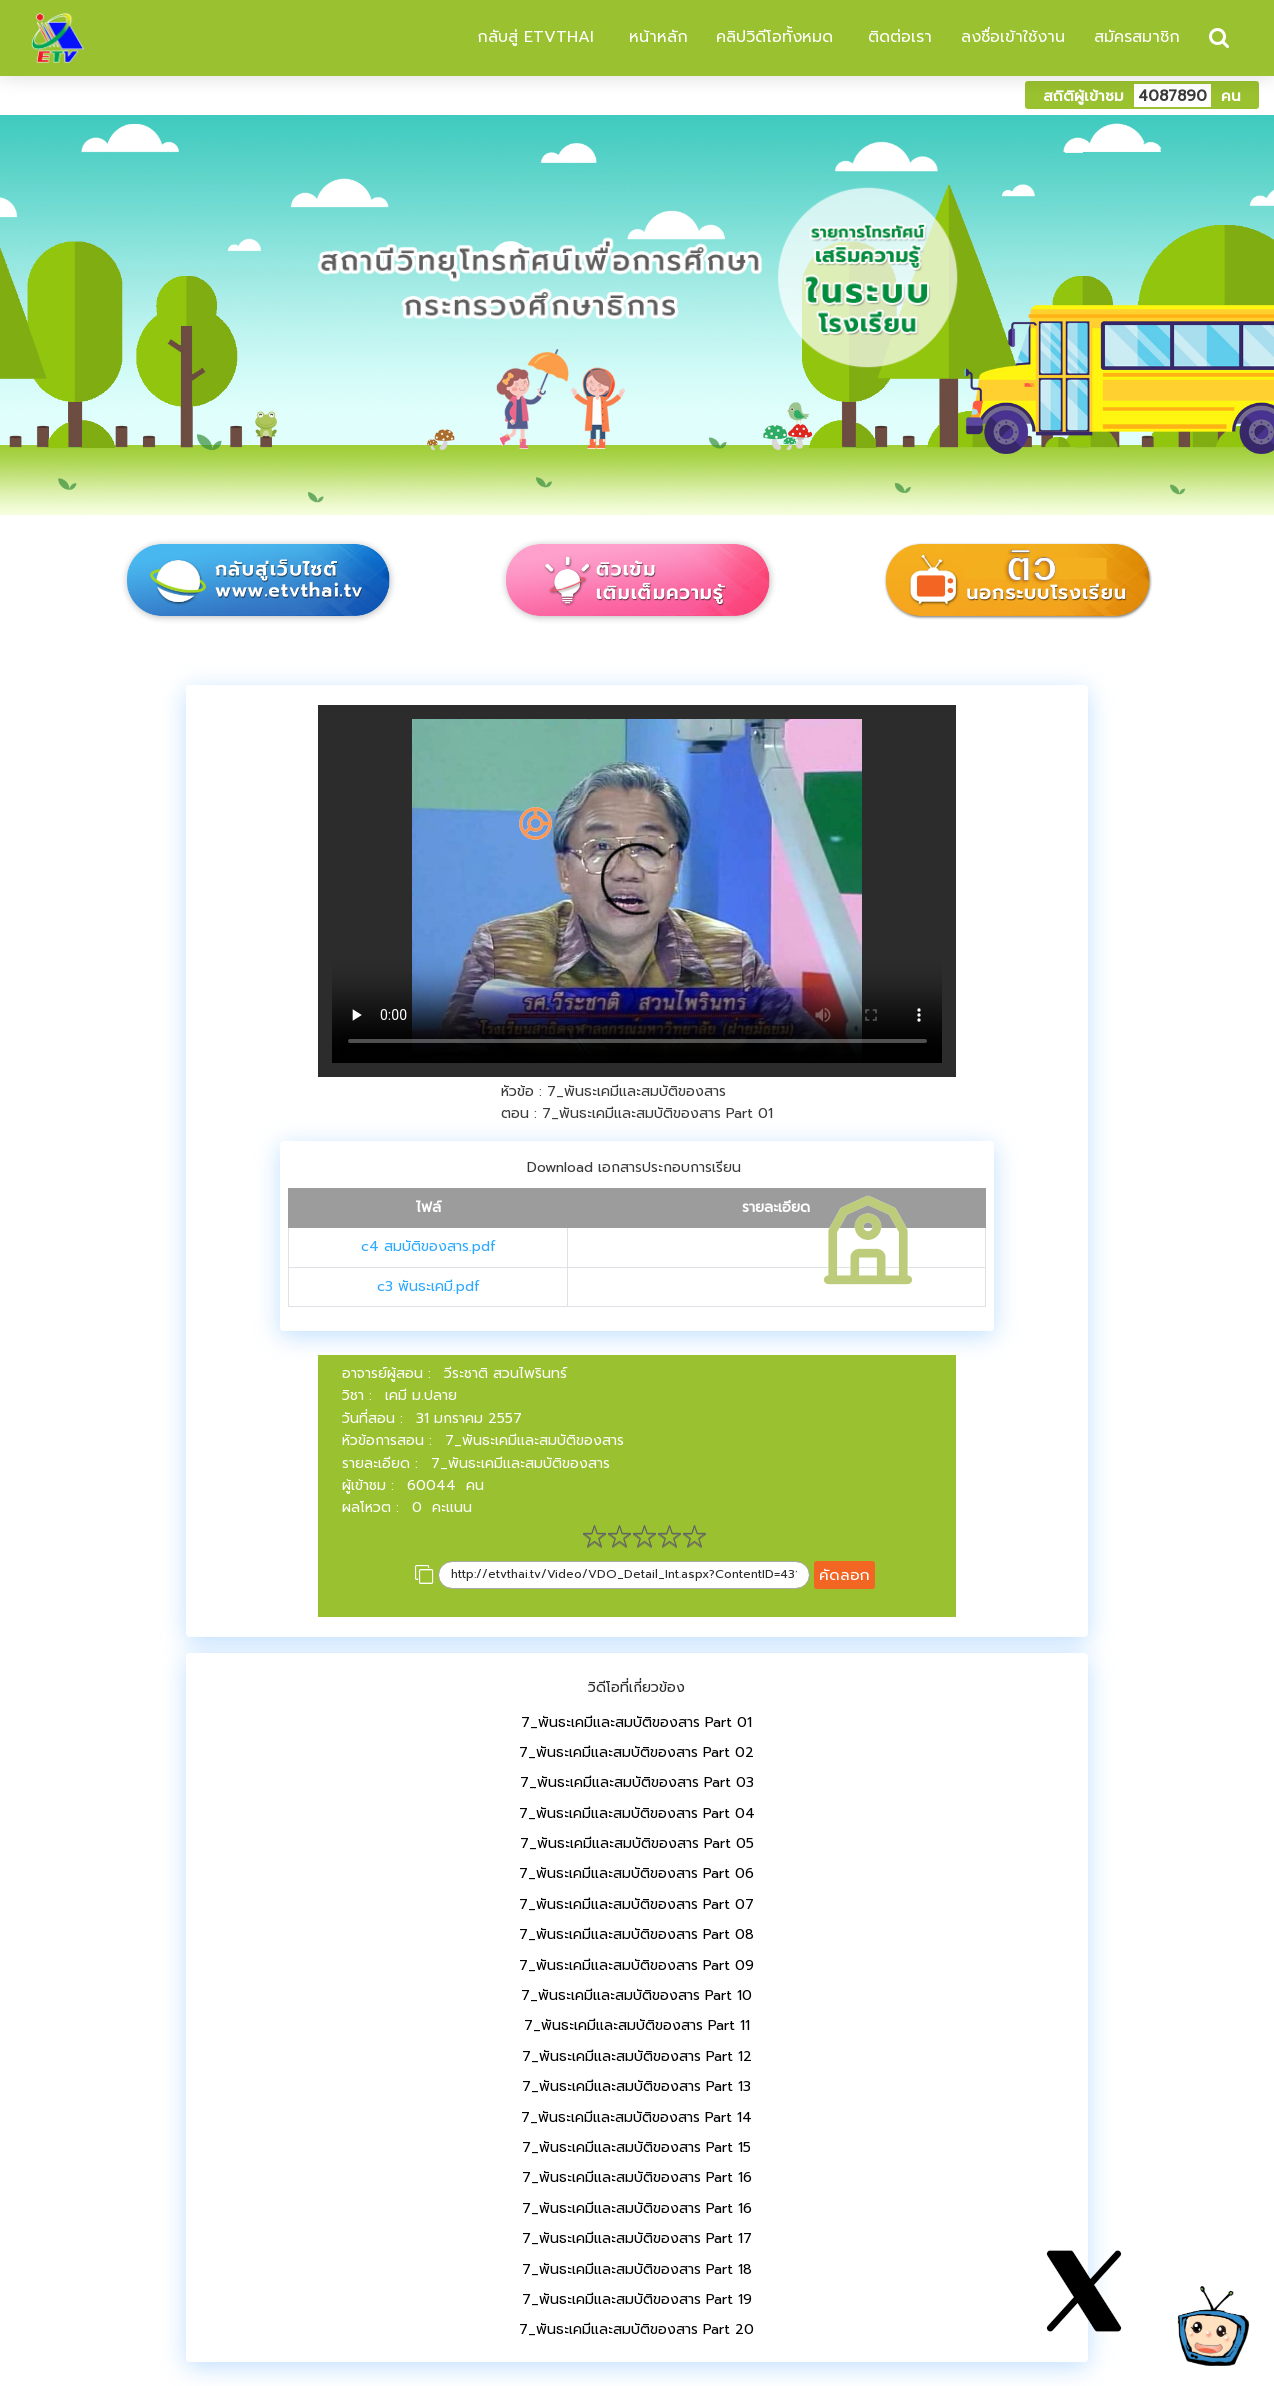 Image resolution: width=1274 pixels, height=2386 pixels. I want to click on view analytics or statistics breakdown, so click(535, 823).